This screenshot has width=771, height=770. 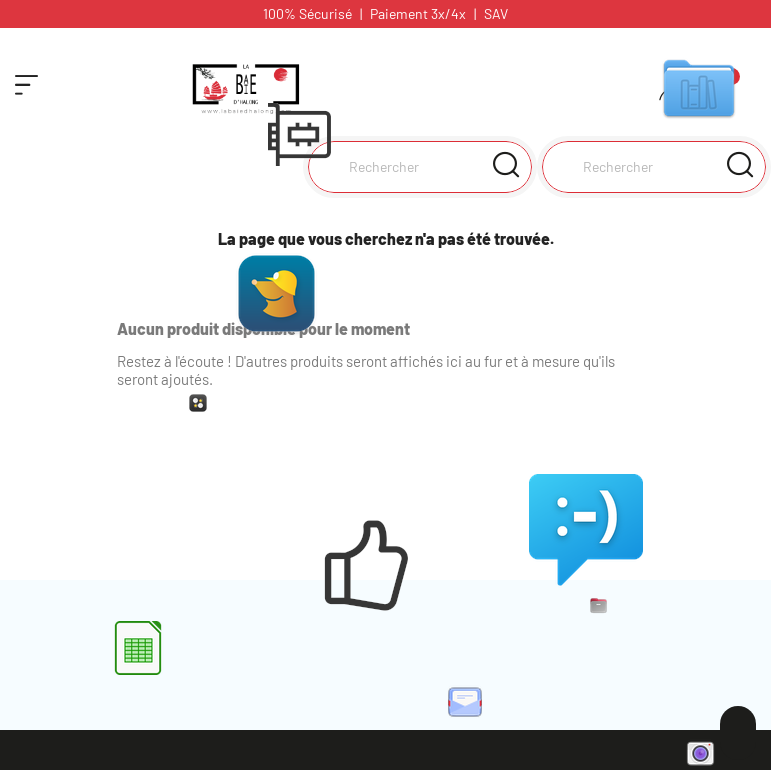 What do you see at coordinates (700, 753) in the screenshot?
I see `open the camera app` at bounding box center [700, 753].